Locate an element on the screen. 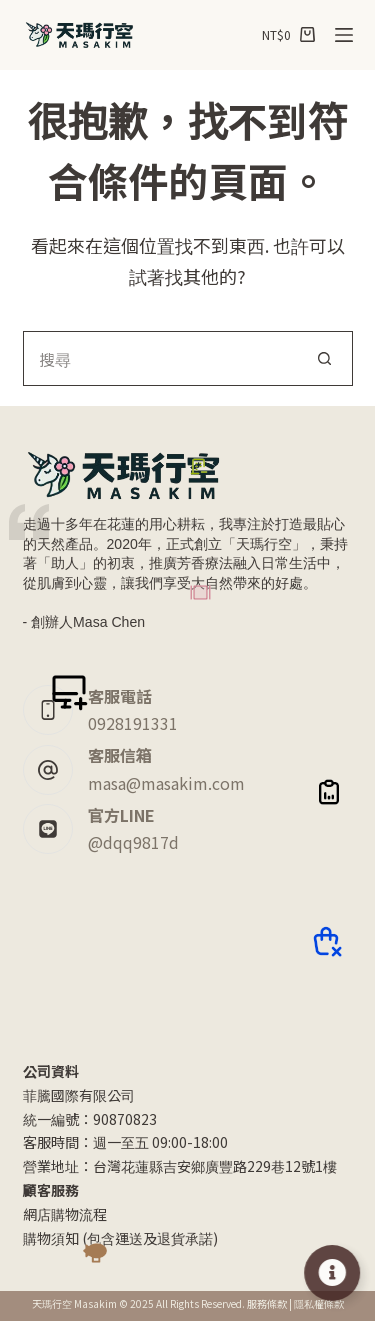  start a slideshow presentation is located at coordinates (200, 592).